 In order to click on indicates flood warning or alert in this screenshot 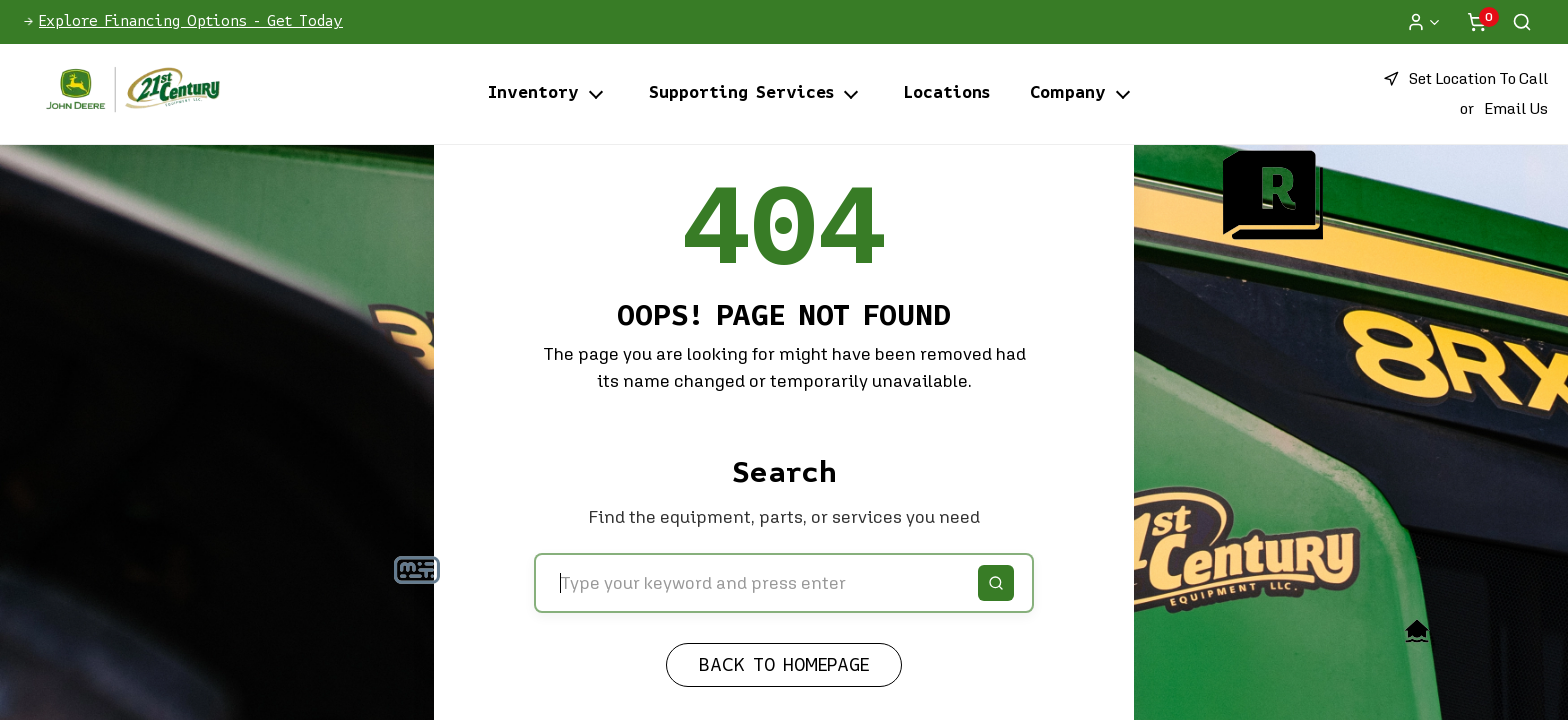, I will do `click(1417, 632)`.